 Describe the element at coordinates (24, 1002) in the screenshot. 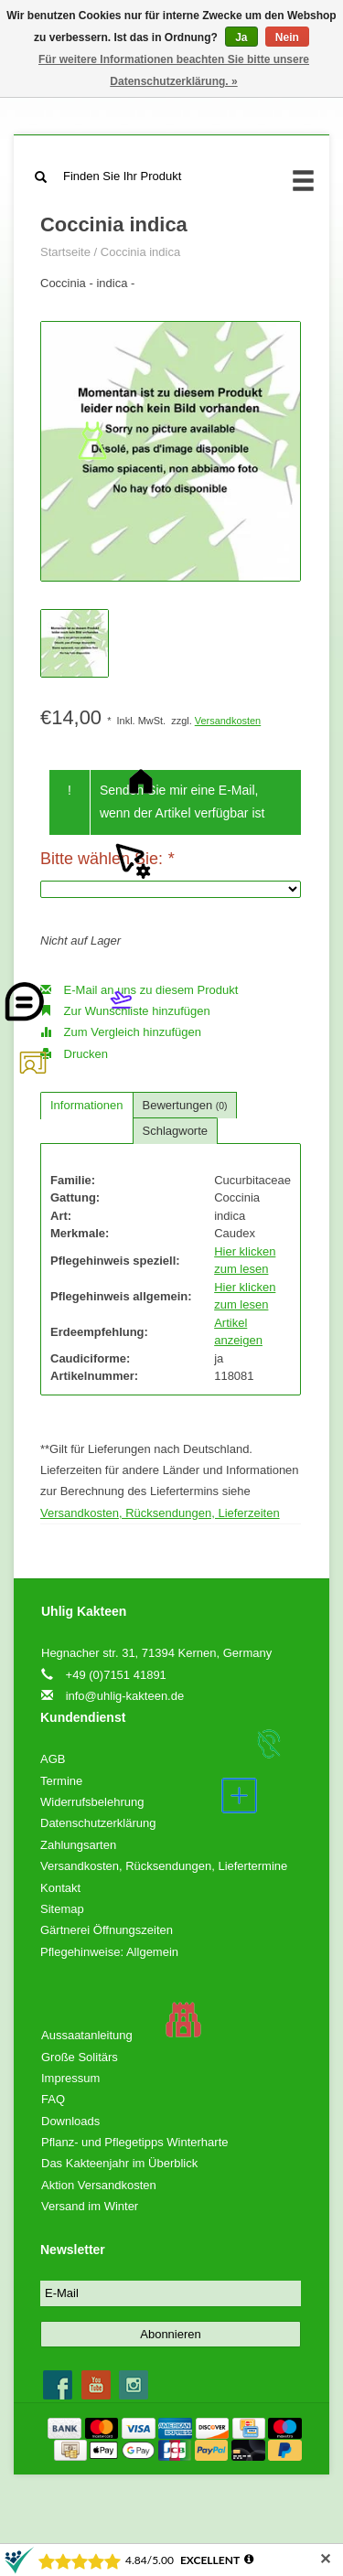

I see `open chat or messaging` at that location.